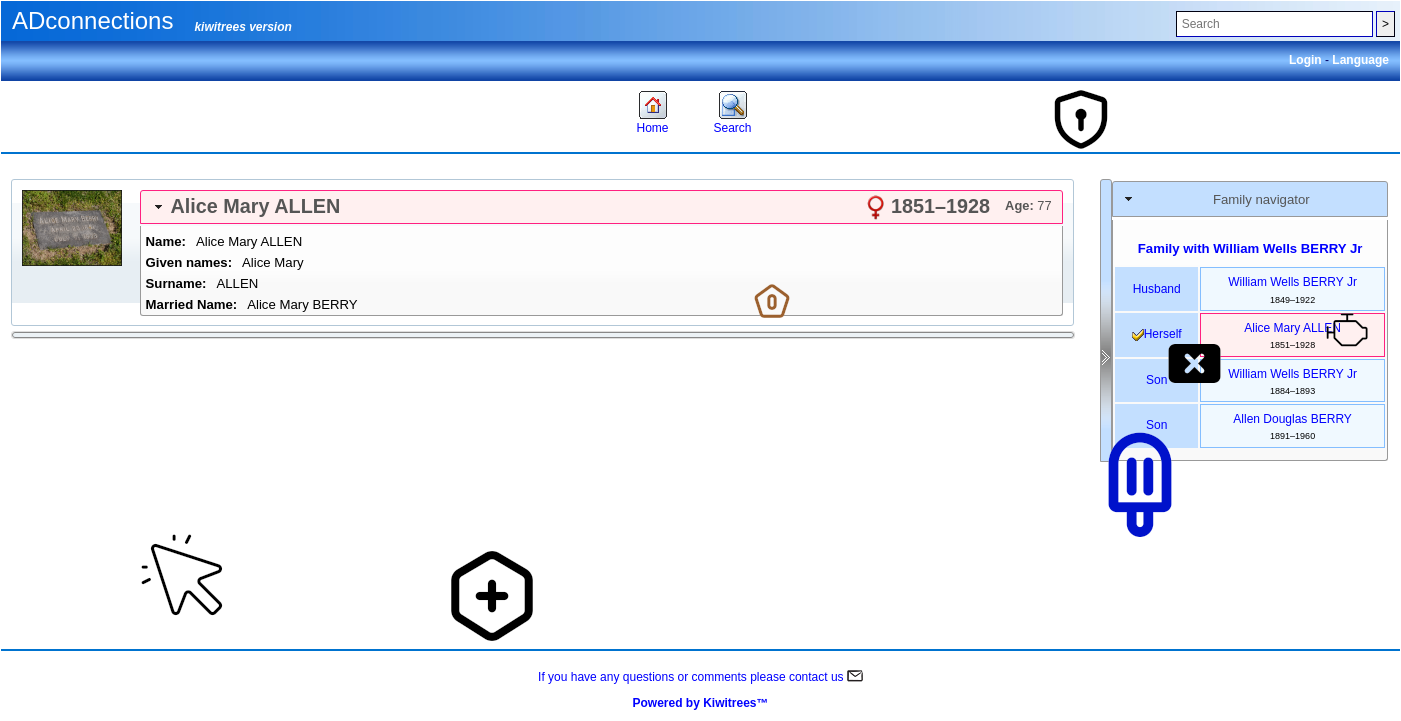 This screenshot has width=1401, height=721. I want to click on click or tap to interact, so click(186, 579).